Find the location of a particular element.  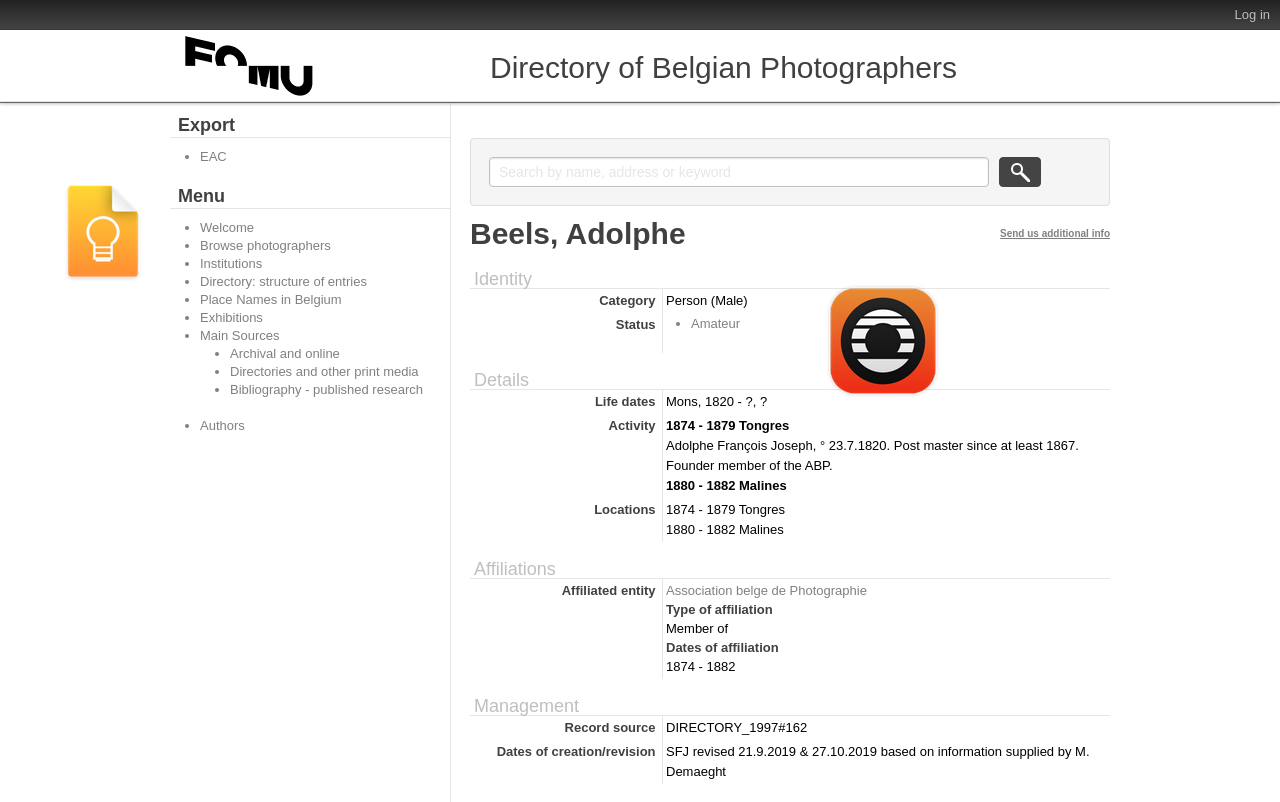

launch aperture desk job game is located at coordinates (883, 341).